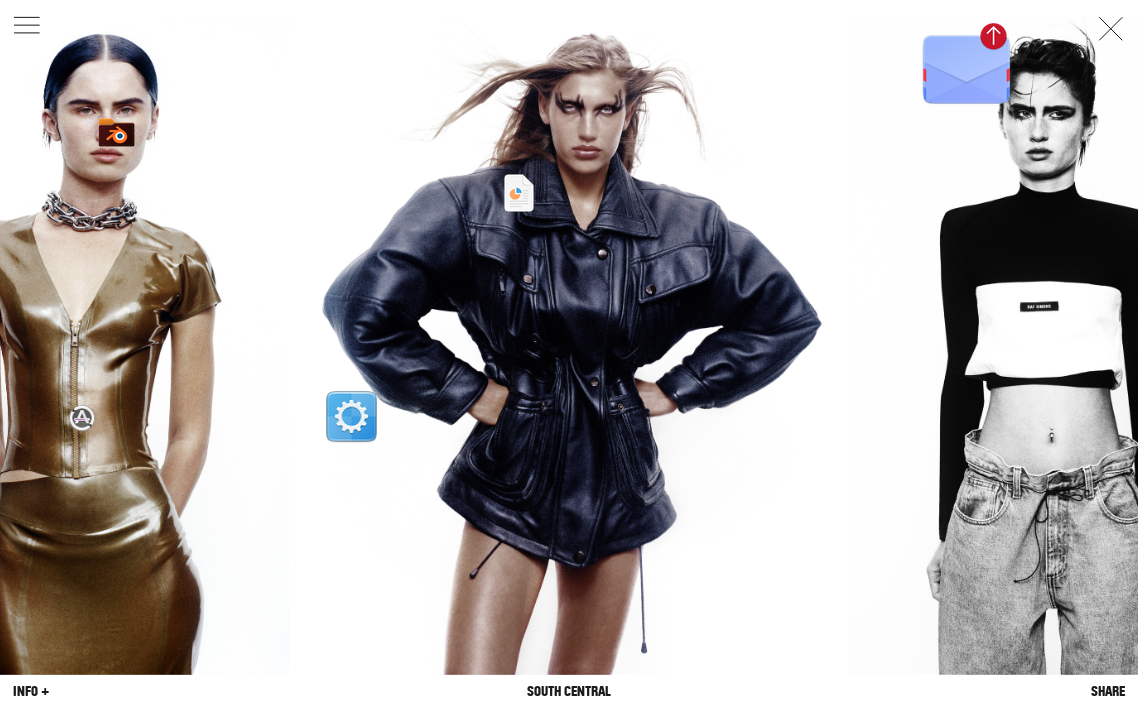  Describe the element at coordinates (351, 416) in the screenshot. I see `windows executable file type indicator` at that location.